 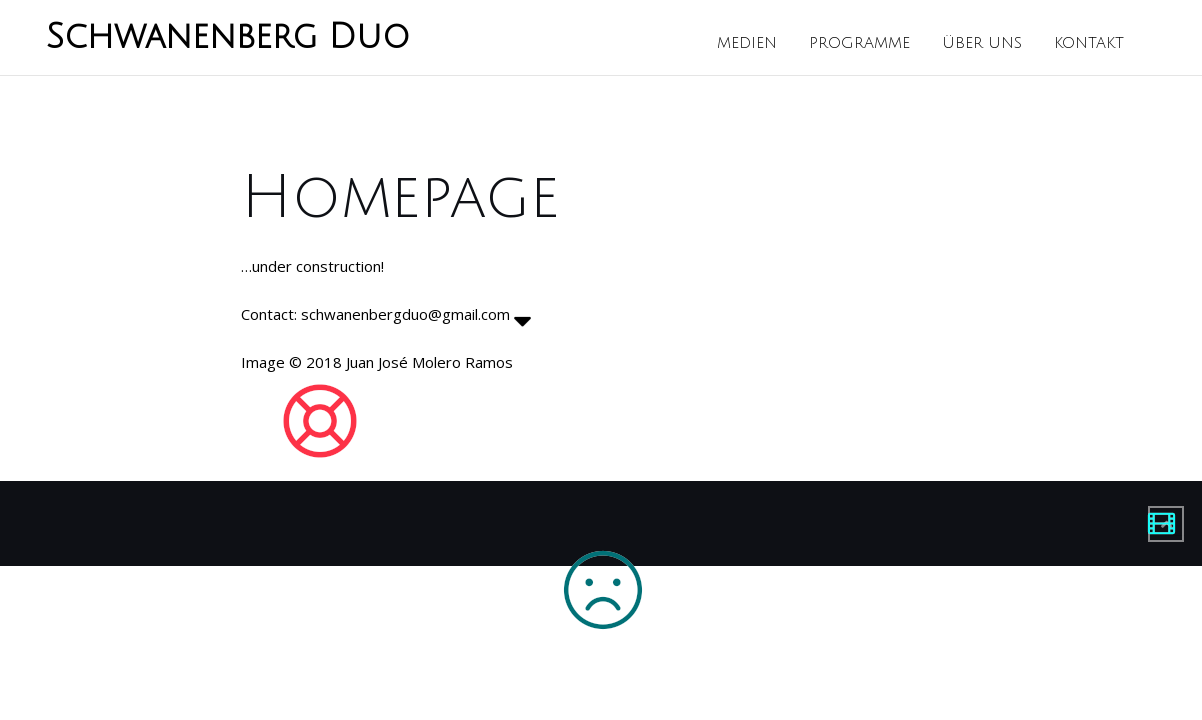 What do you see at coordinates (320, 421) in the screenshot?
I see `access help or support center` at bounding box center [320, 421].